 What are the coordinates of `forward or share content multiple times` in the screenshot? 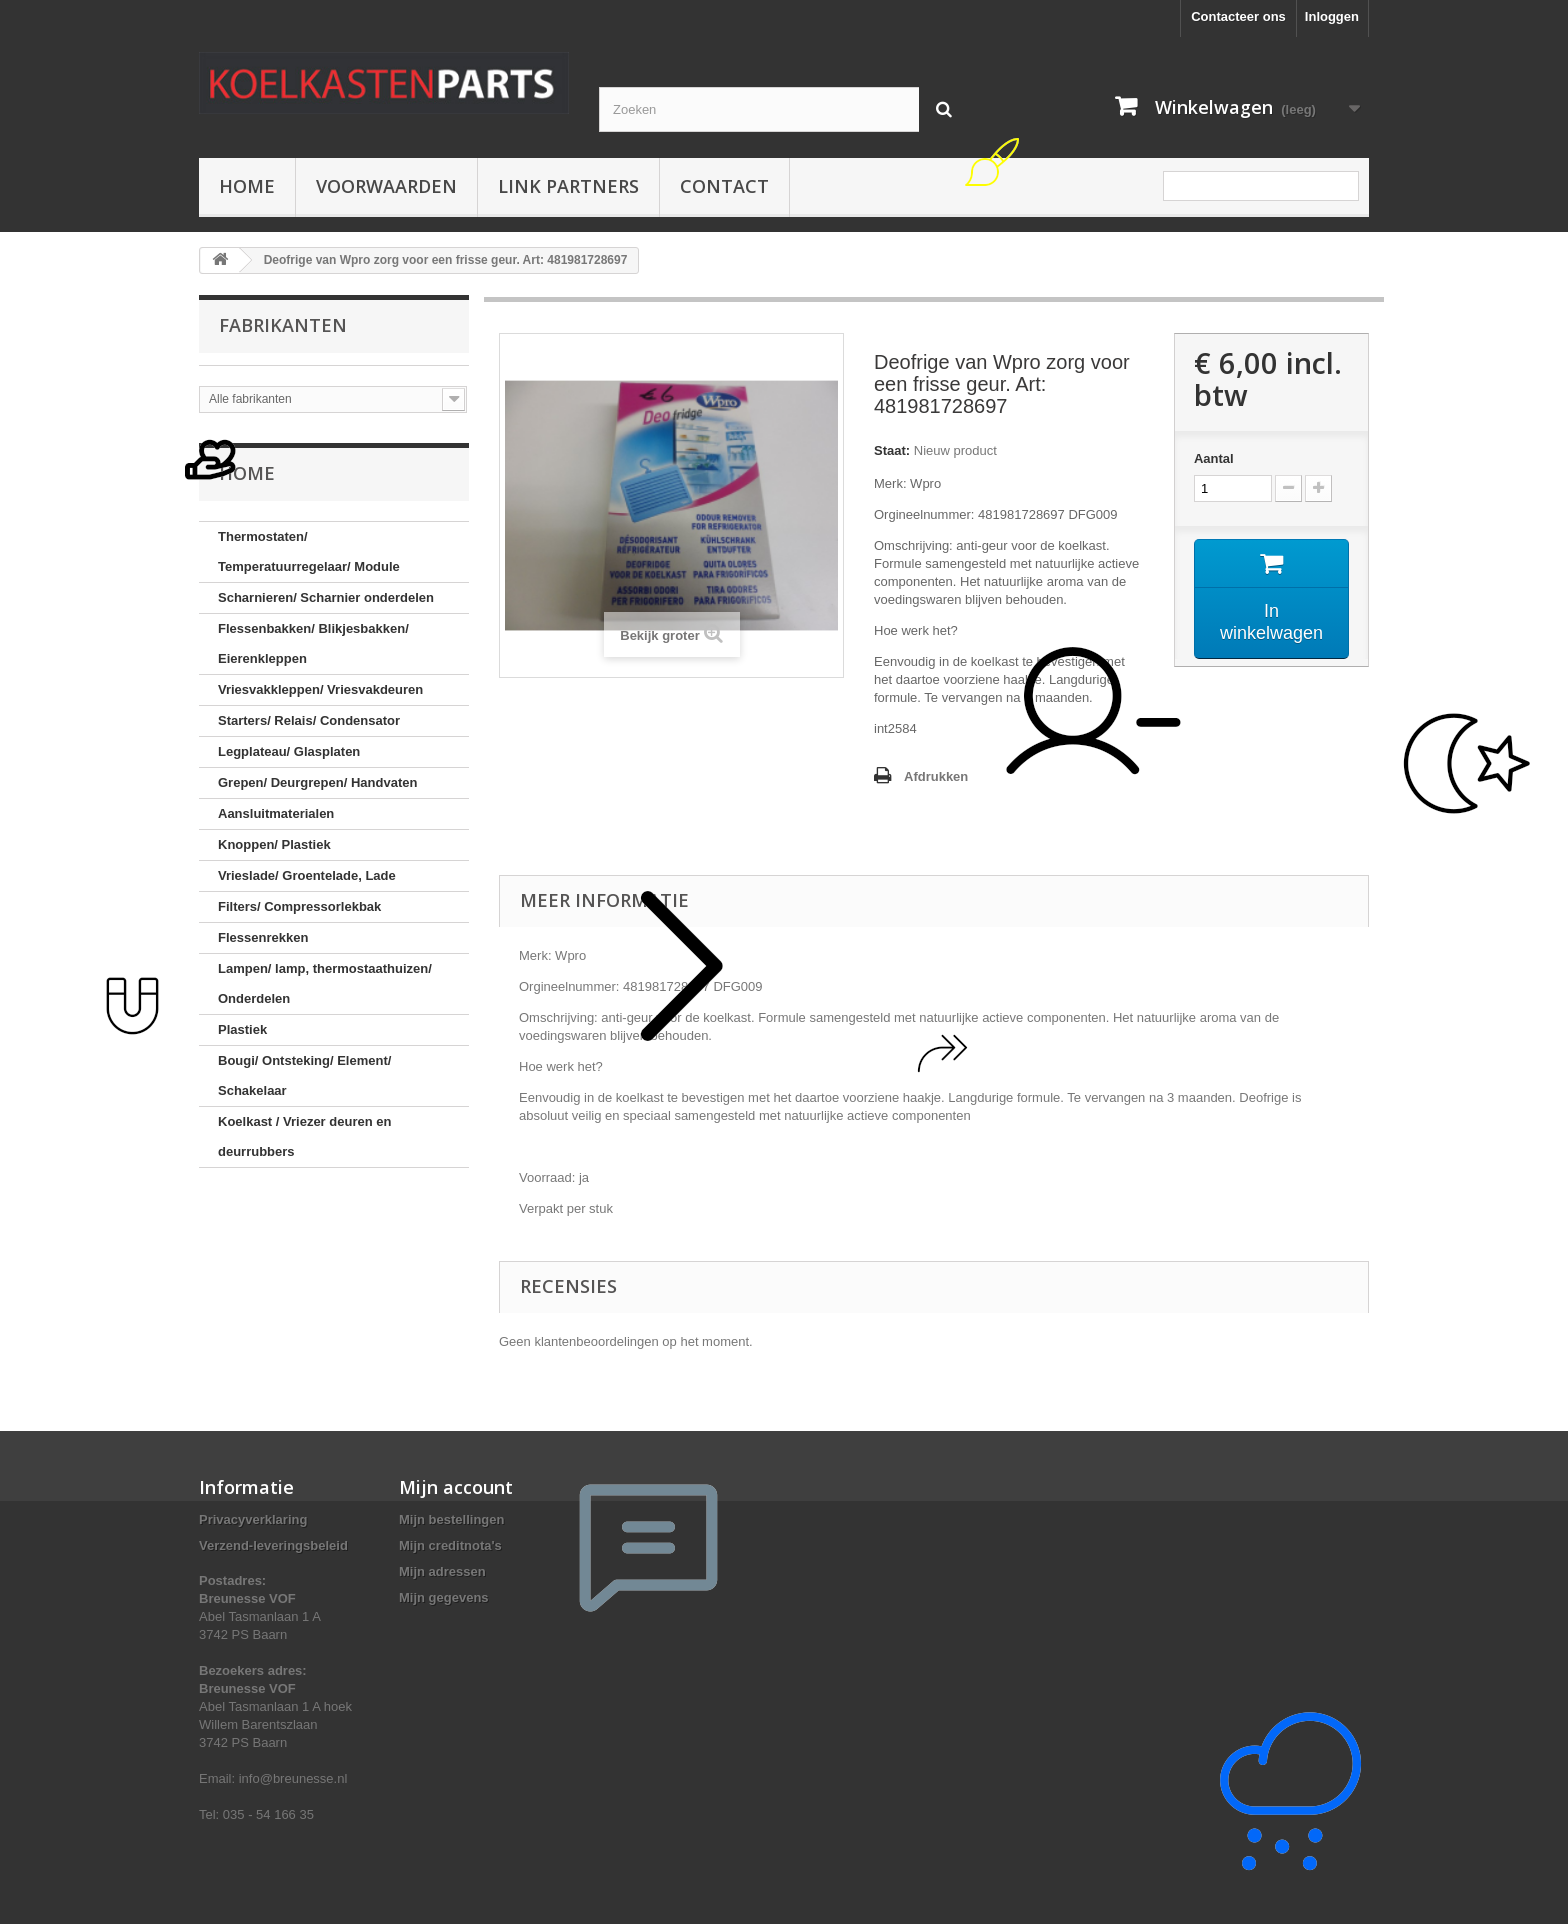 It's located at (942, 1053).